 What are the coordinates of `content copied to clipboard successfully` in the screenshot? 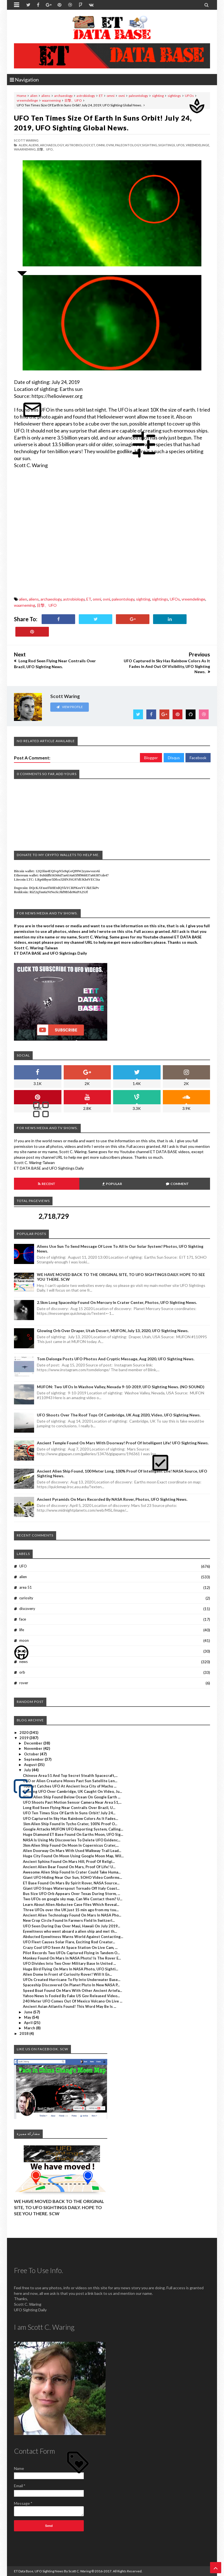 It's located at (23, 1789).